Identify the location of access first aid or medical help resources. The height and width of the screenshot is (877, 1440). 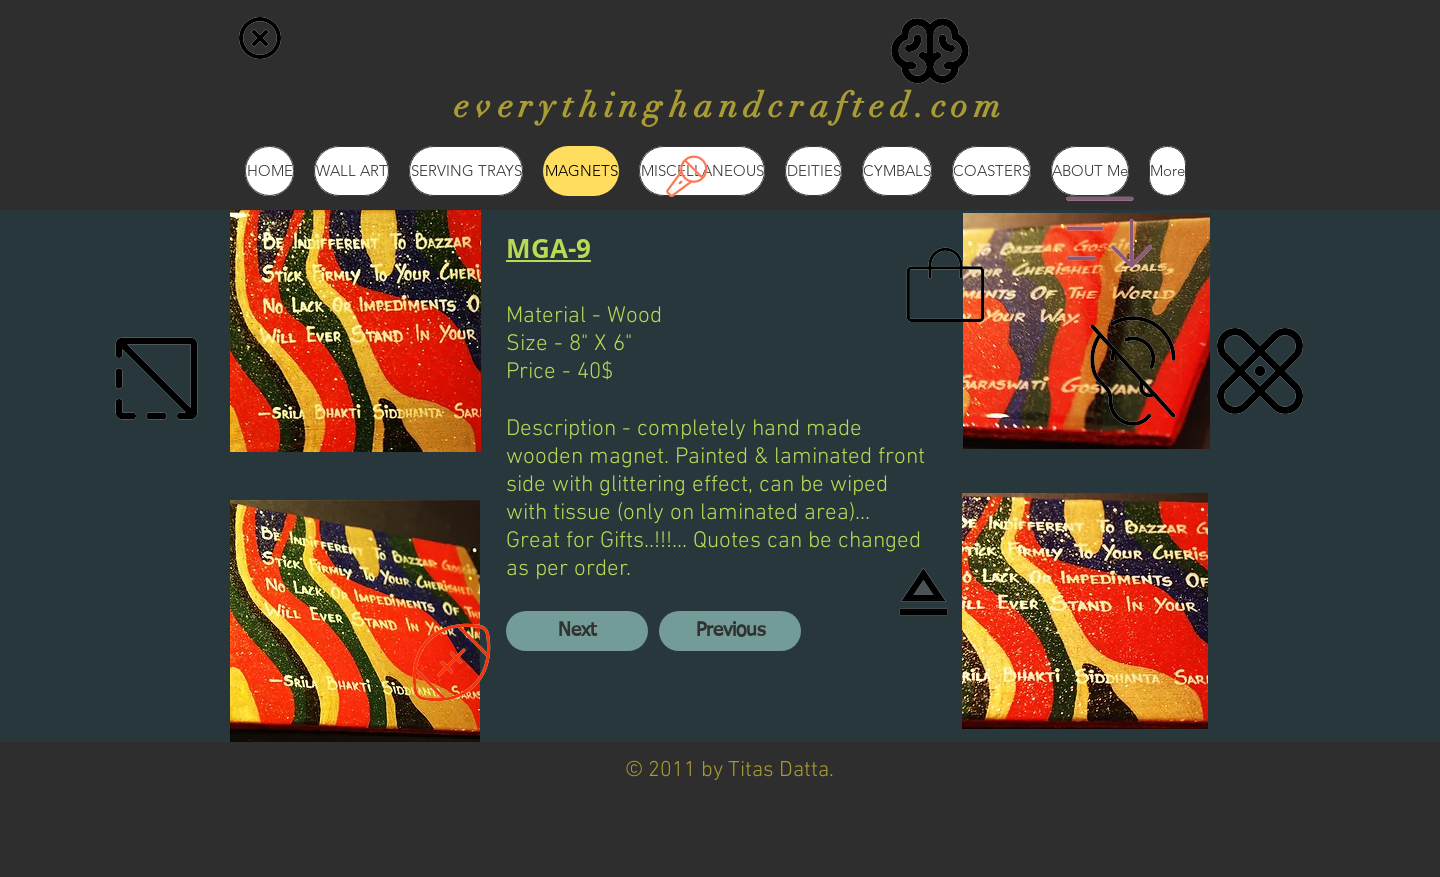
(1260, 371).